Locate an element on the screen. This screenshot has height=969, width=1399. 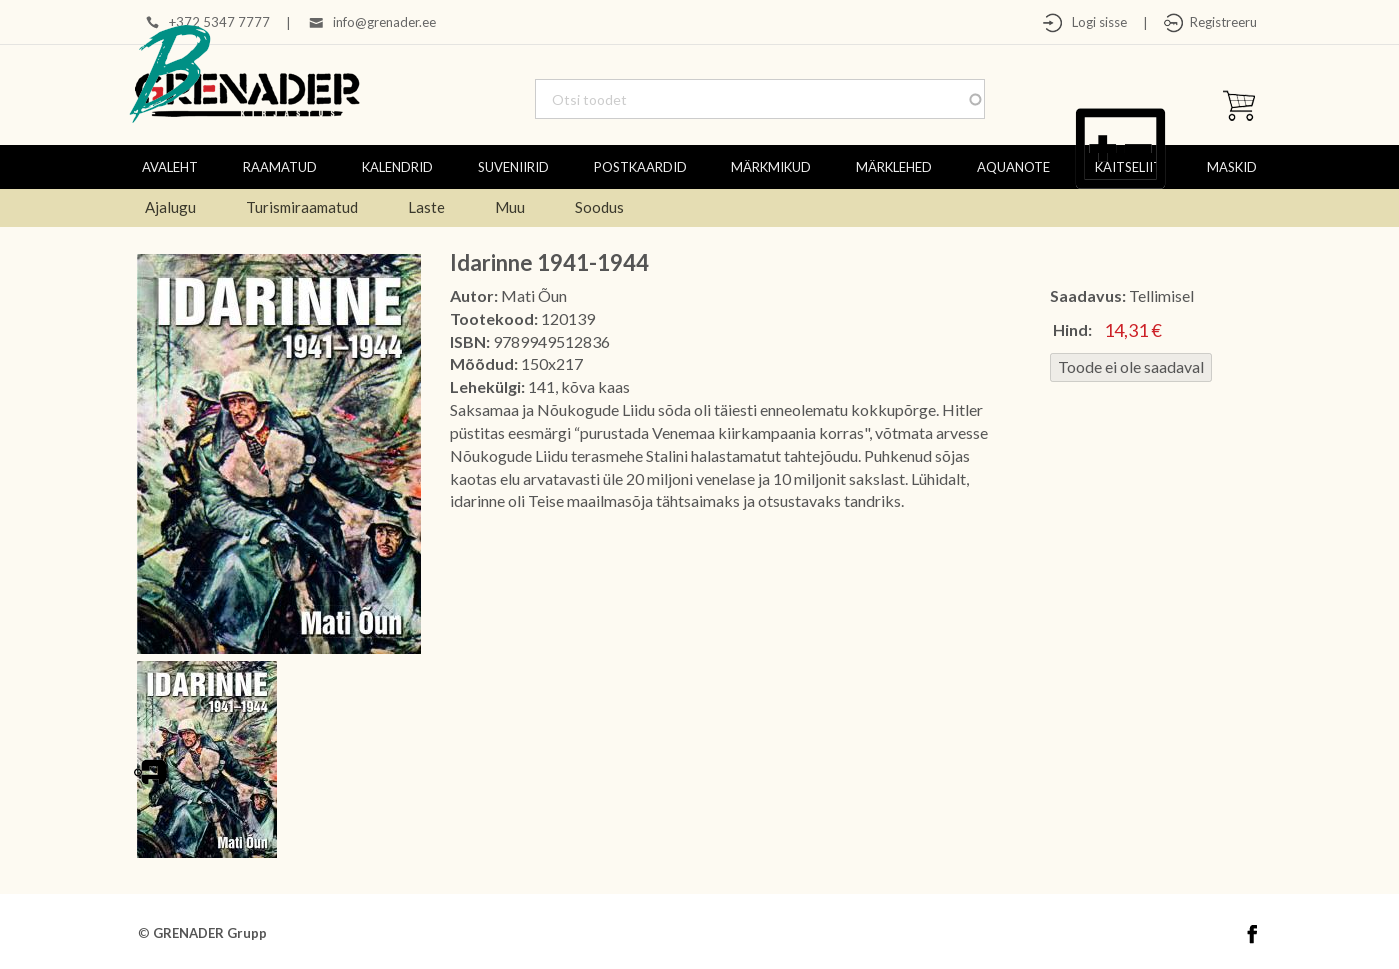
adjust quantity or value up or down is located at coordinates (1120, 148).